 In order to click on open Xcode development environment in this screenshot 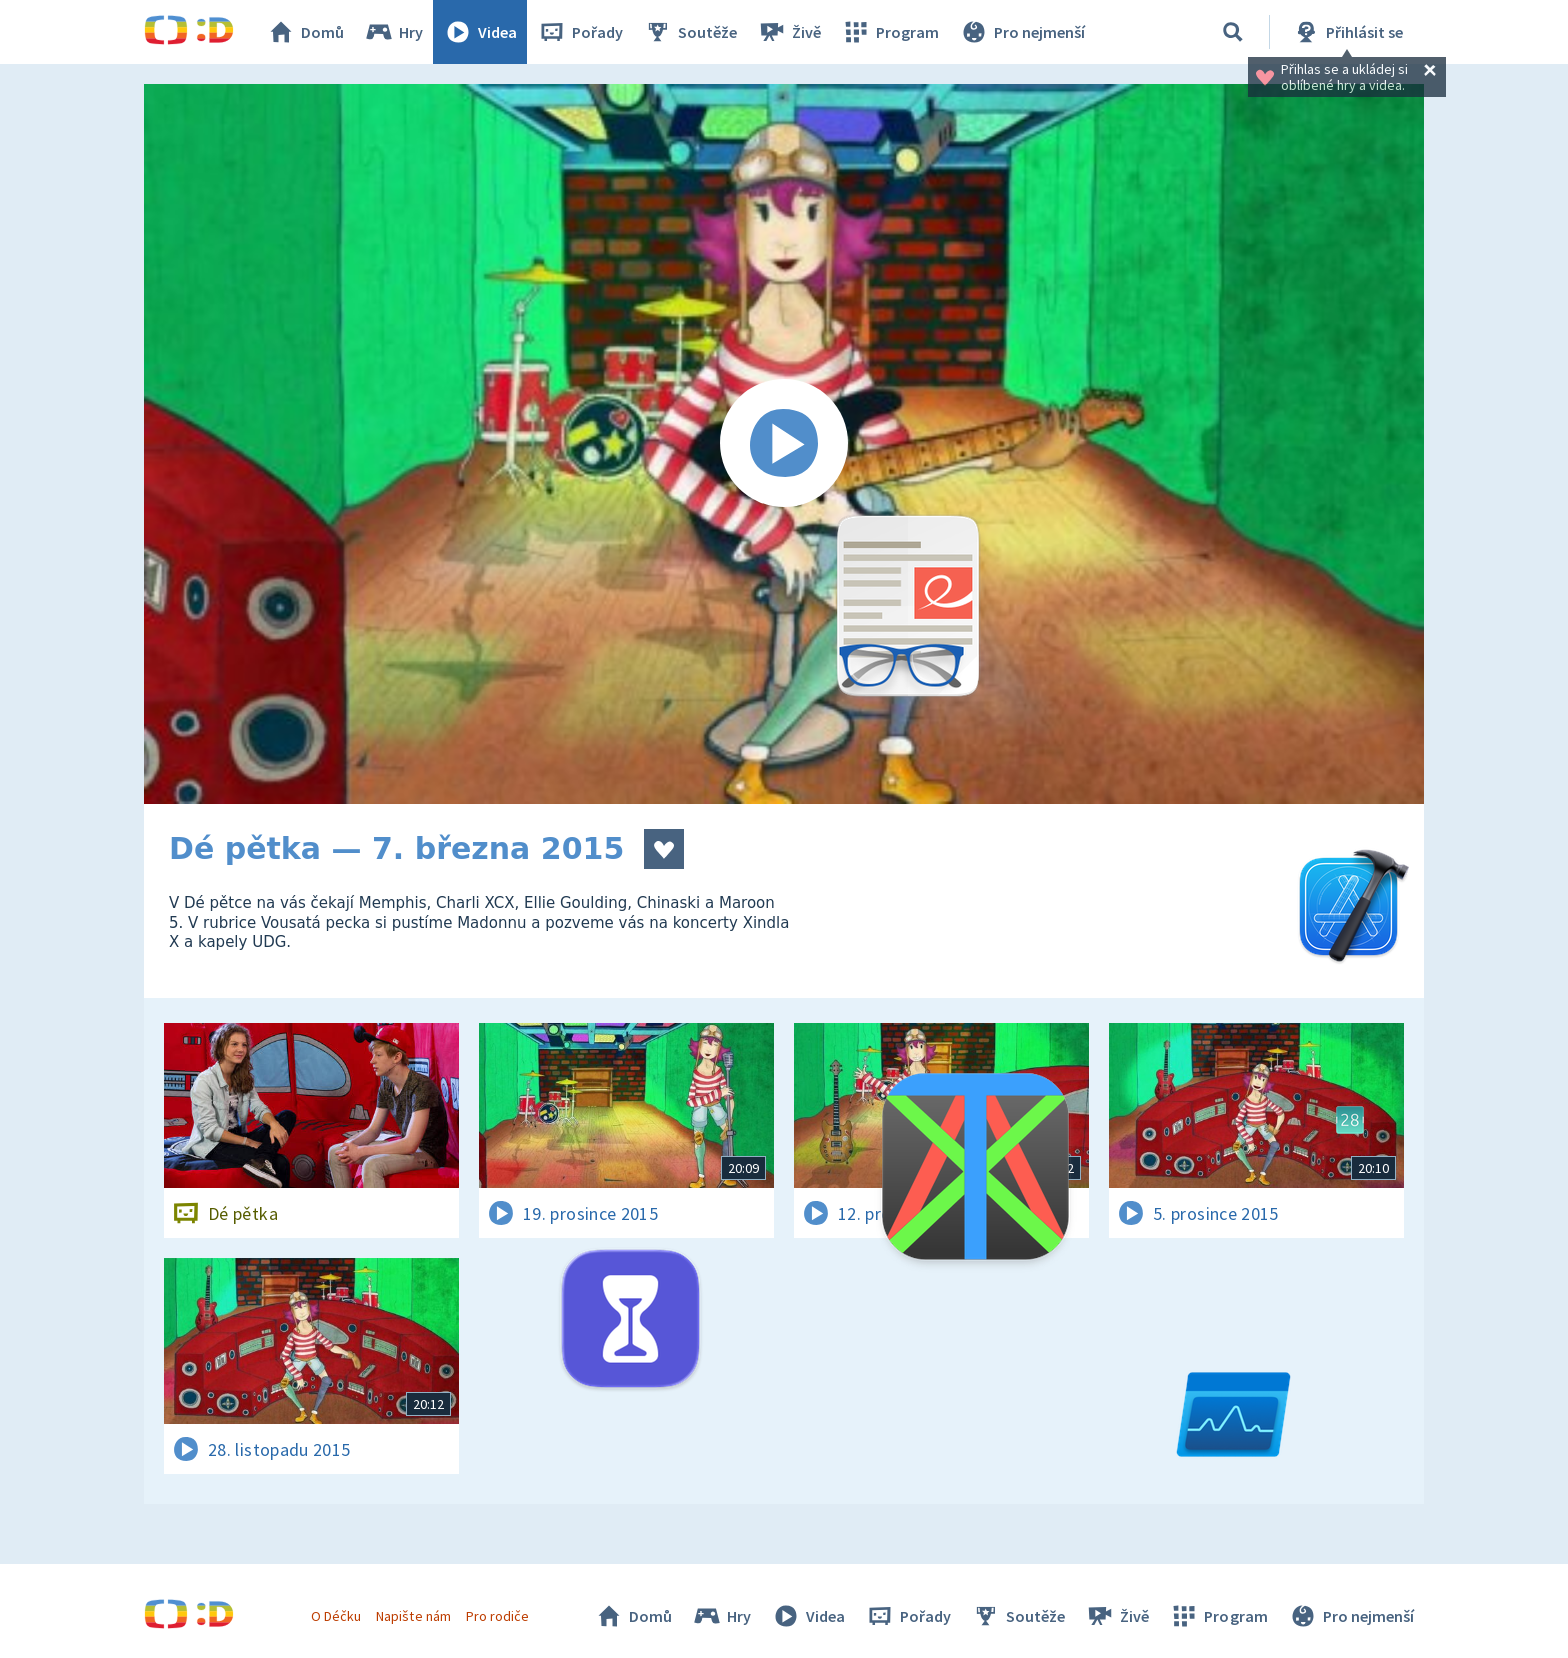, I will do `click(1348, 906)`.